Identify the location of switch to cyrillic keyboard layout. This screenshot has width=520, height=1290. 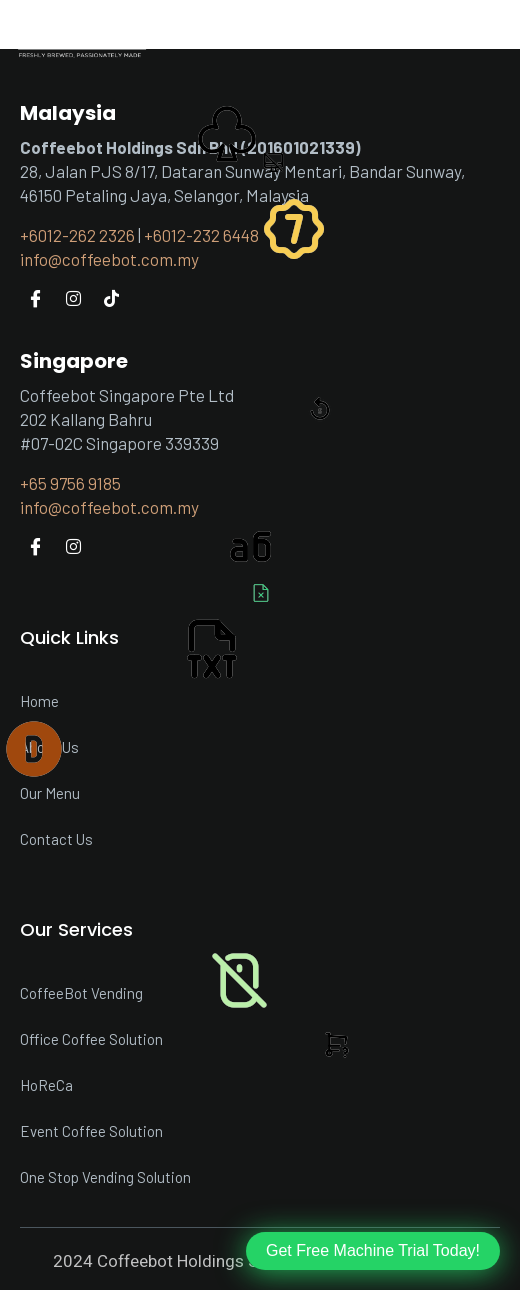
(250, 546).